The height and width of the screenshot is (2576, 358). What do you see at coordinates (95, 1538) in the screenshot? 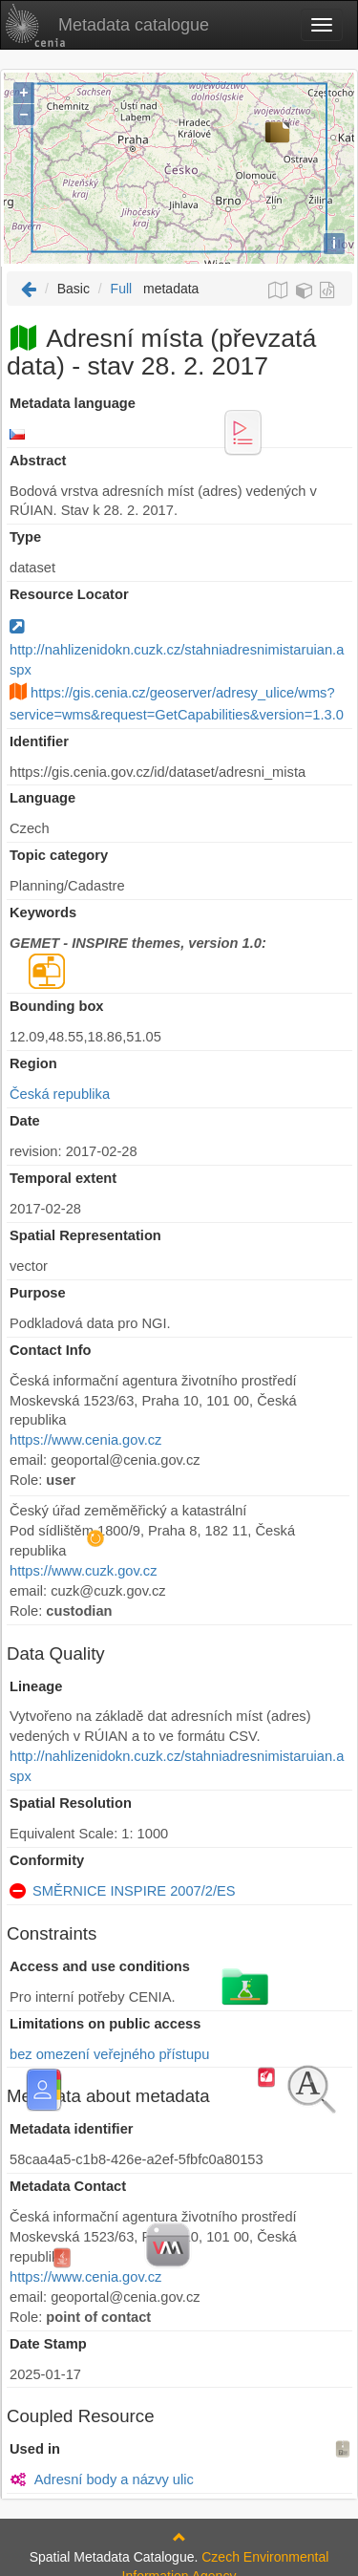
I see `restart the system` at bounding box center [95, 1538].